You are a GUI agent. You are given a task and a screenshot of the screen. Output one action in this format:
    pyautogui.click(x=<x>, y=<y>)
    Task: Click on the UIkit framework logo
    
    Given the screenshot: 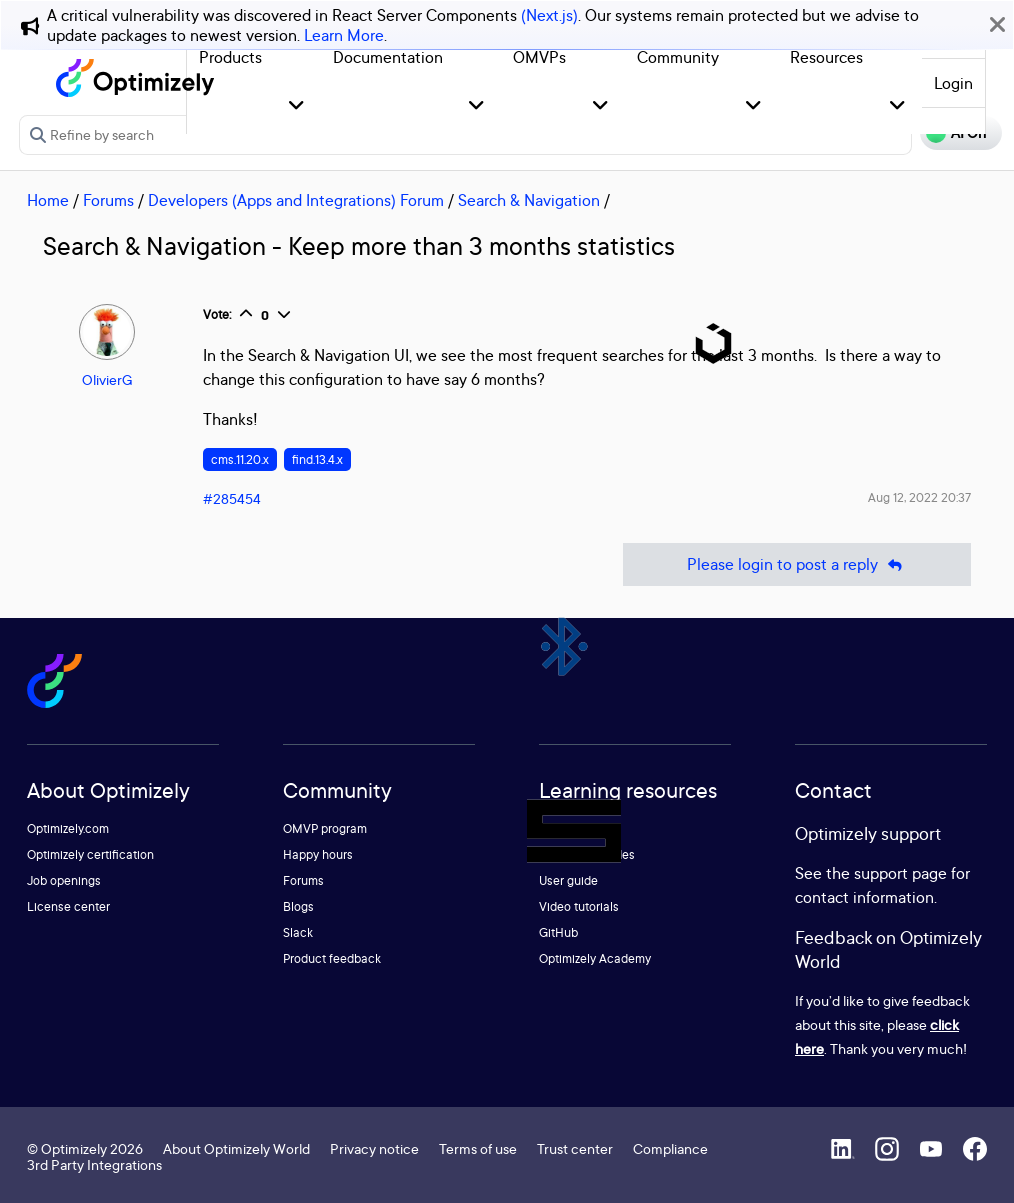 What is the action you would take?
    pyautogui.click(x=713, y=343)
    